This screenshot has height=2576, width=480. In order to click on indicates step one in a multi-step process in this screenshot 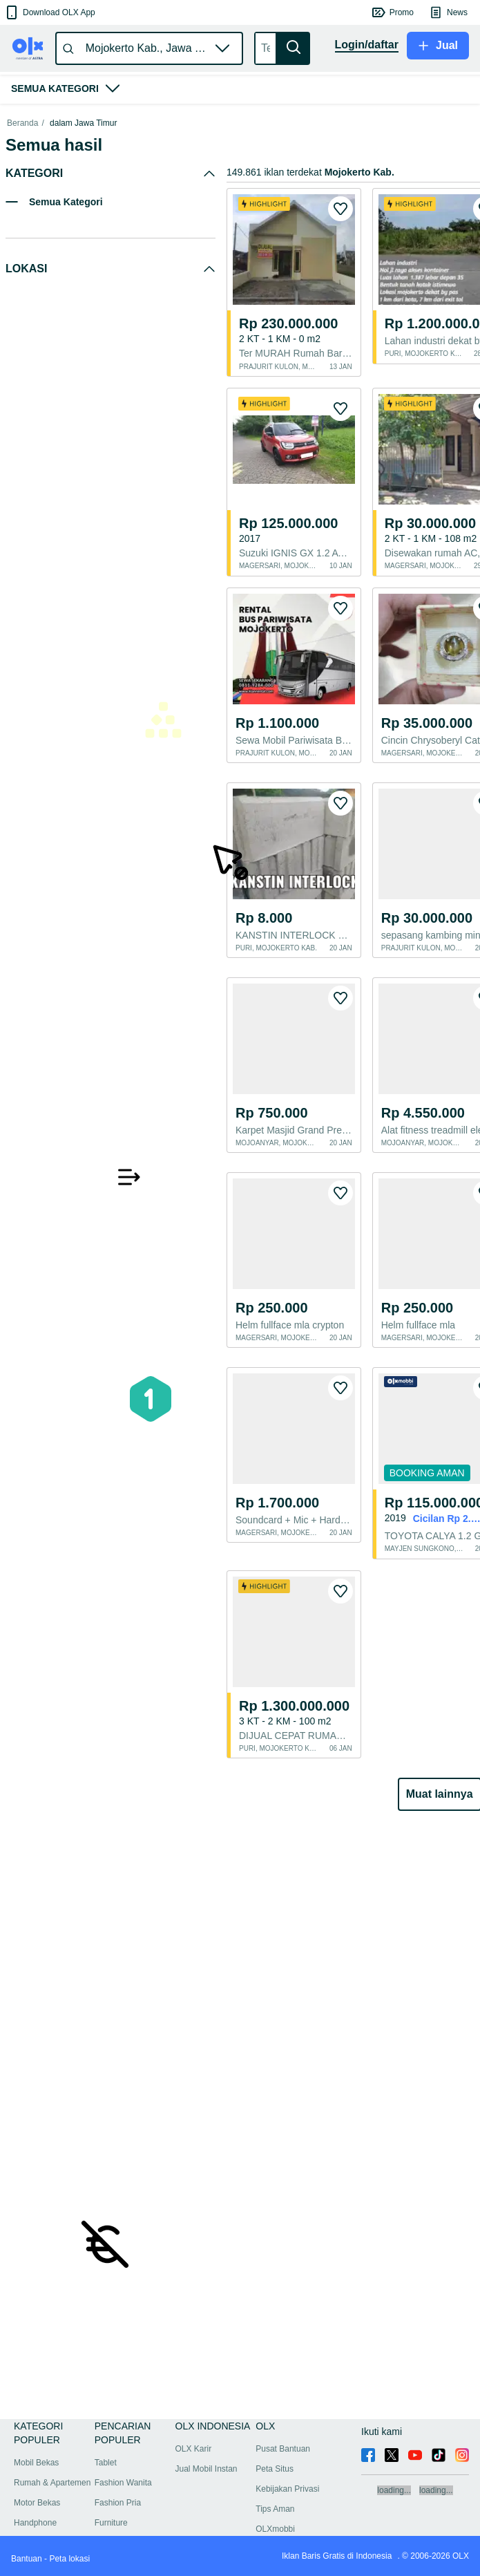, I will do `click(151, 1399)`.